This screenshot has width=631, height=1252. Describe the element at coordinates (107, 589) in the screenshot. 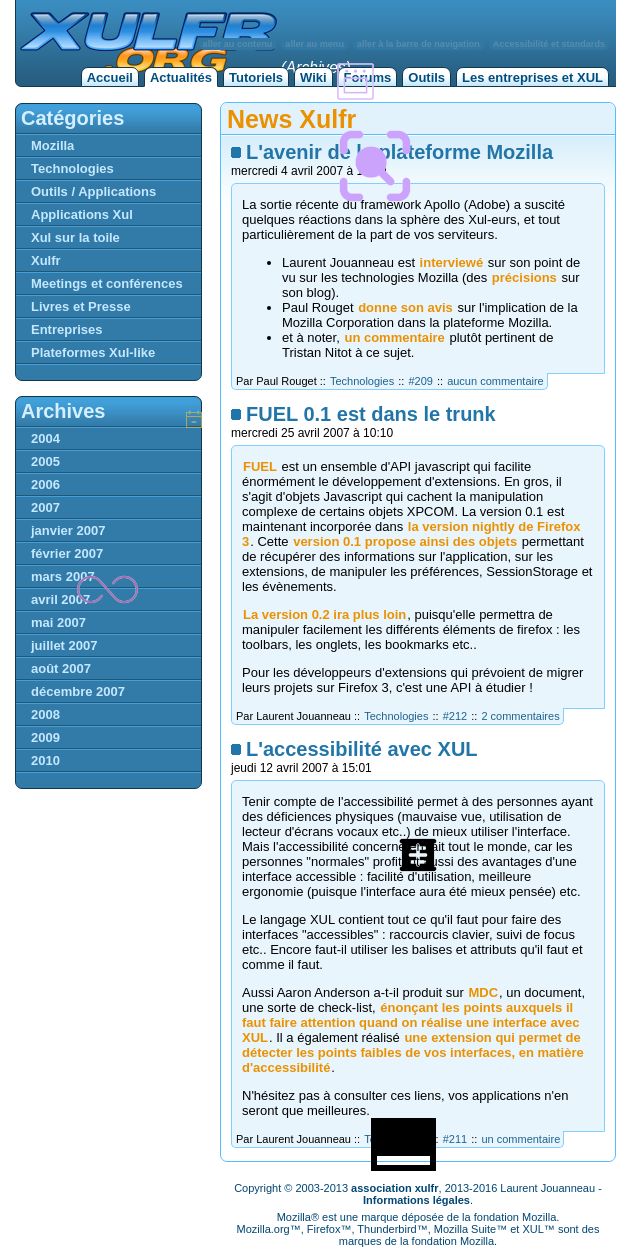

I see `indicates unlimited or infinite content` at that location.